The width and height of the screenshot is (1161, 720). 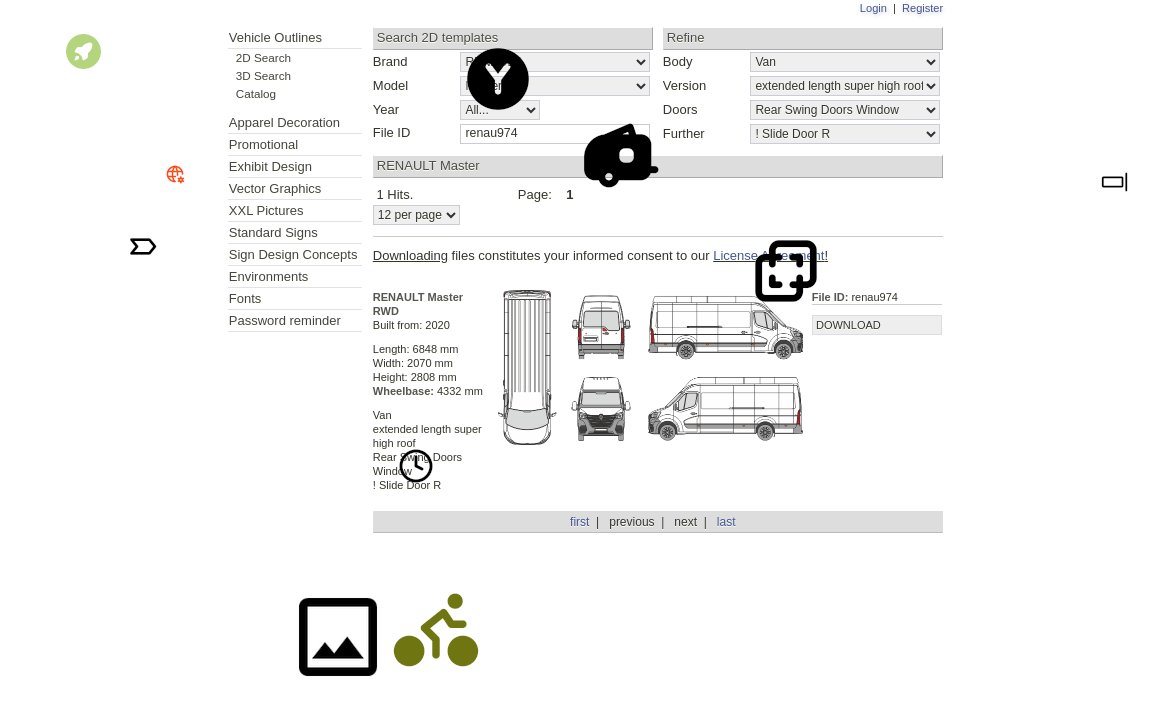 I want to click on configure global or regional settings, so click(x=175, y=174).